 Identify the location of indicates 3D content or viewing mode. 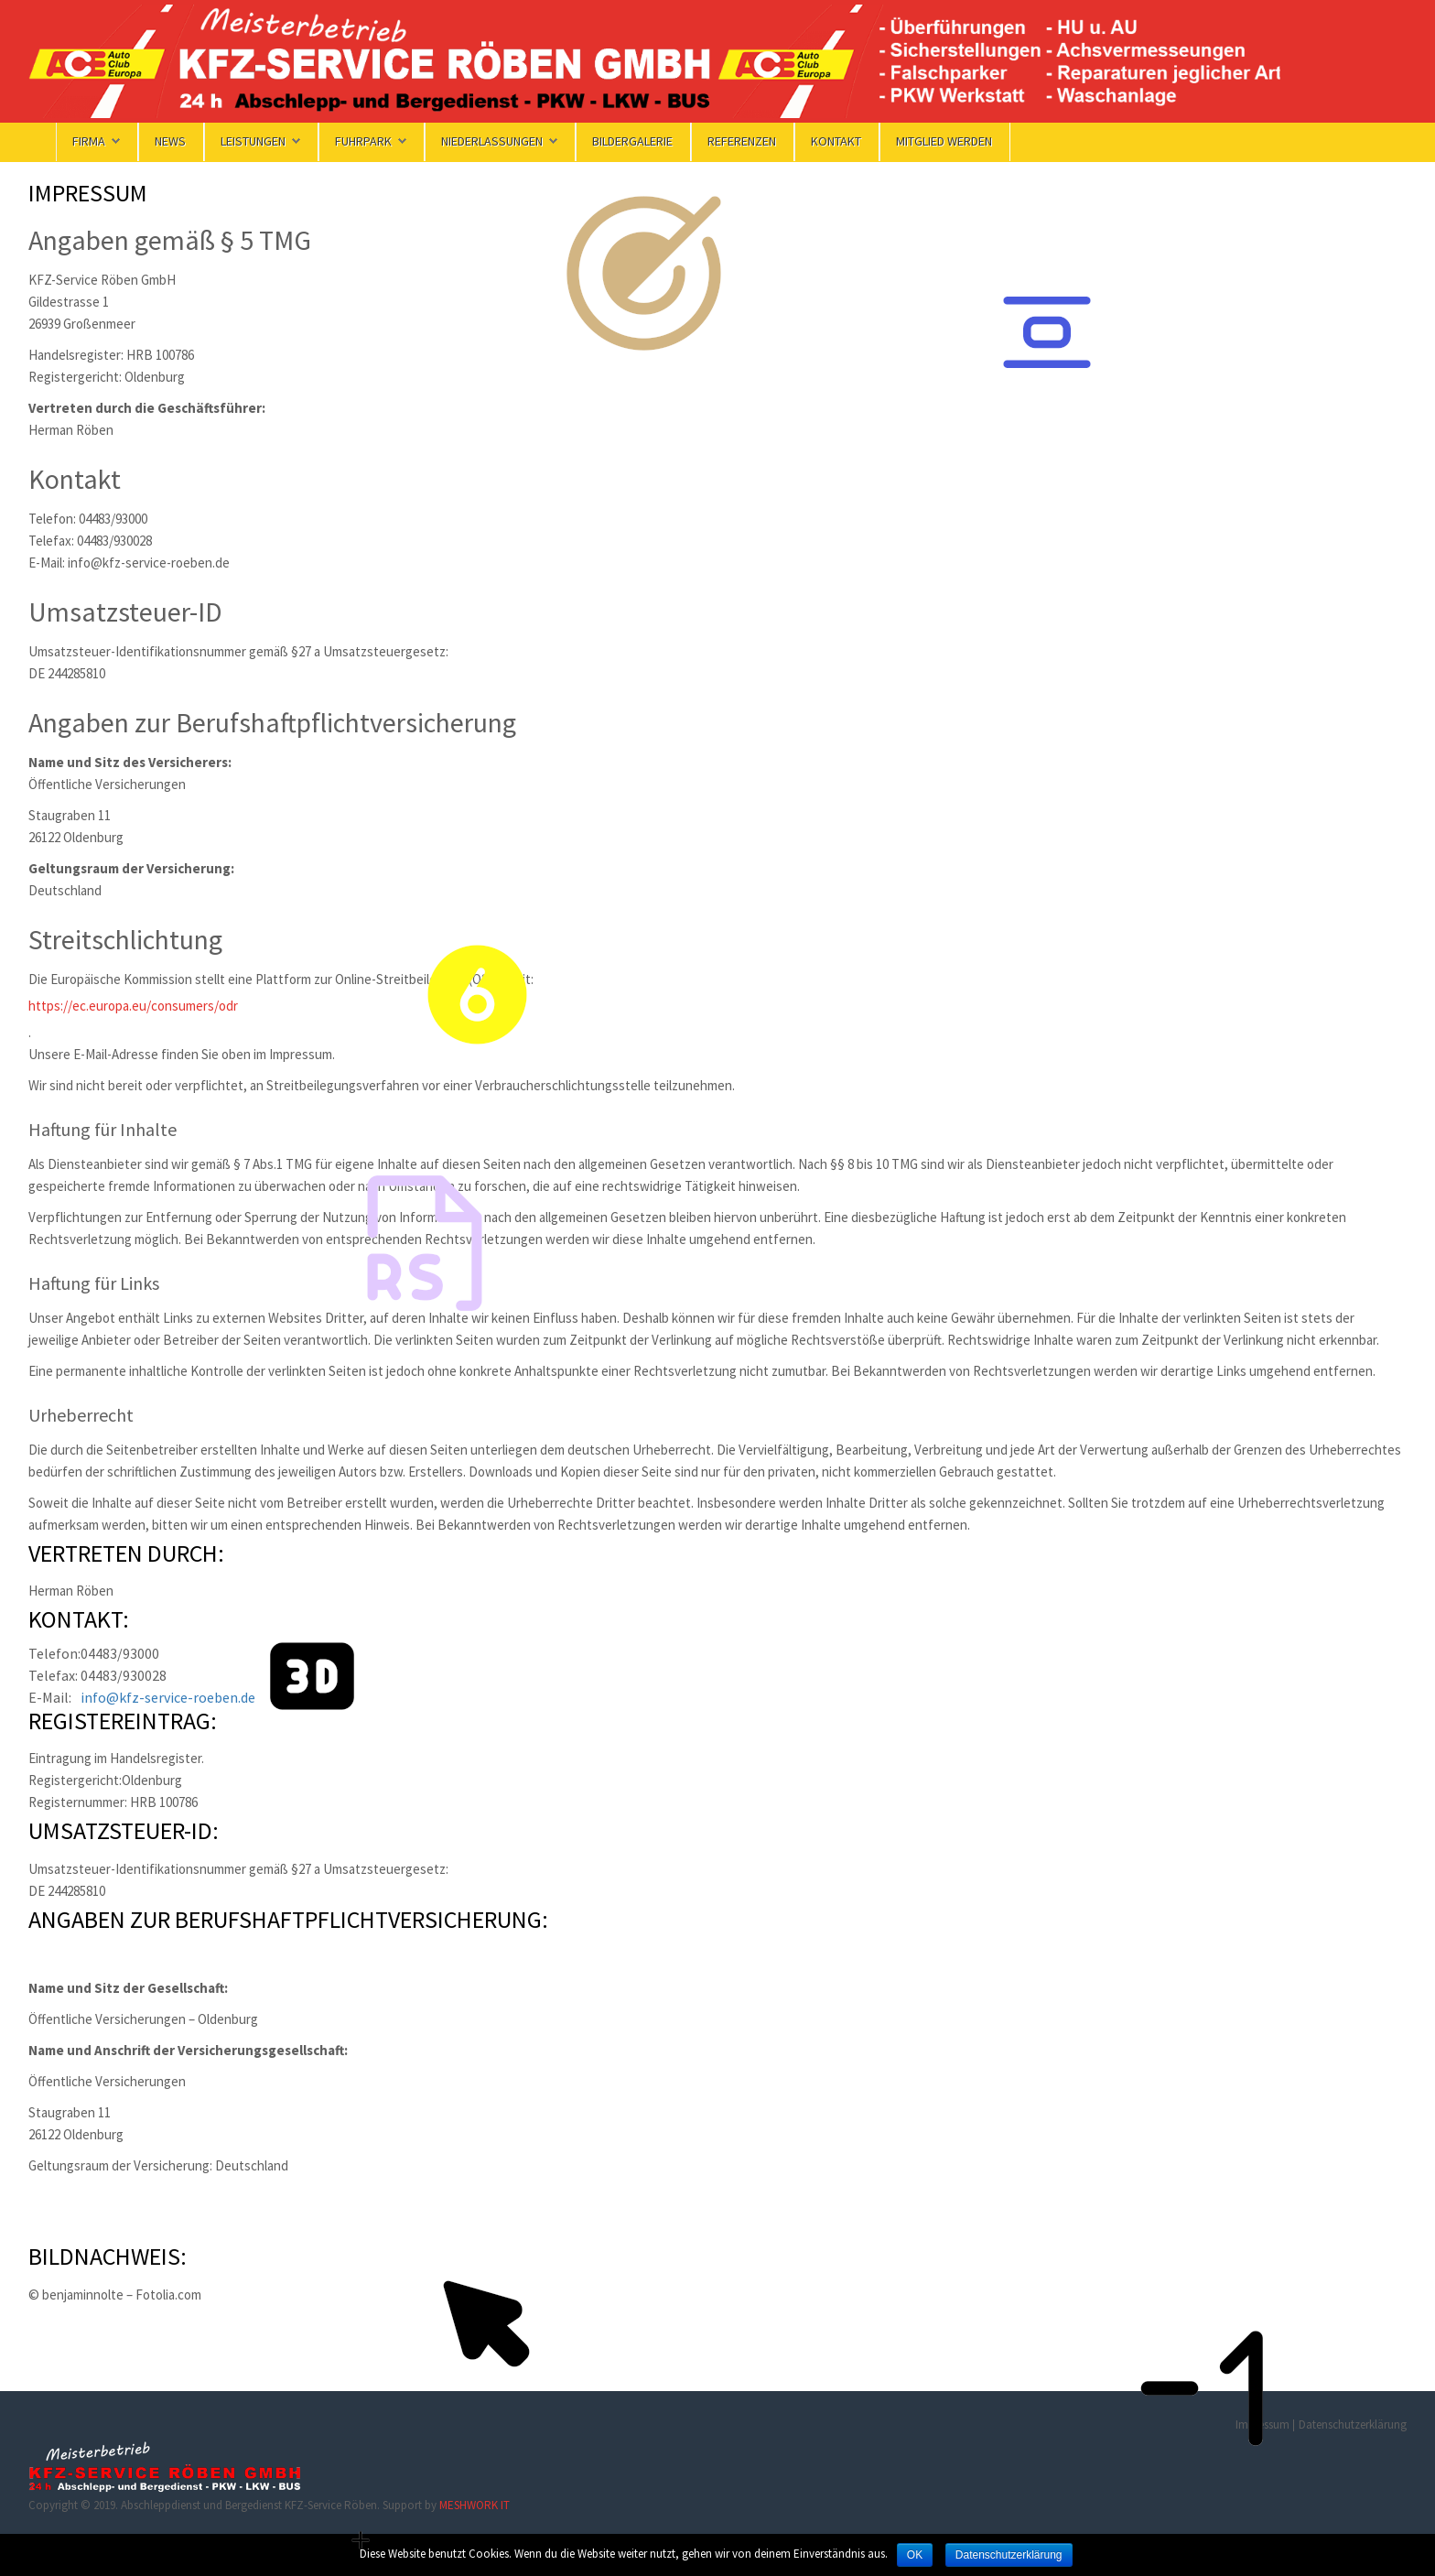
(312, 1676).